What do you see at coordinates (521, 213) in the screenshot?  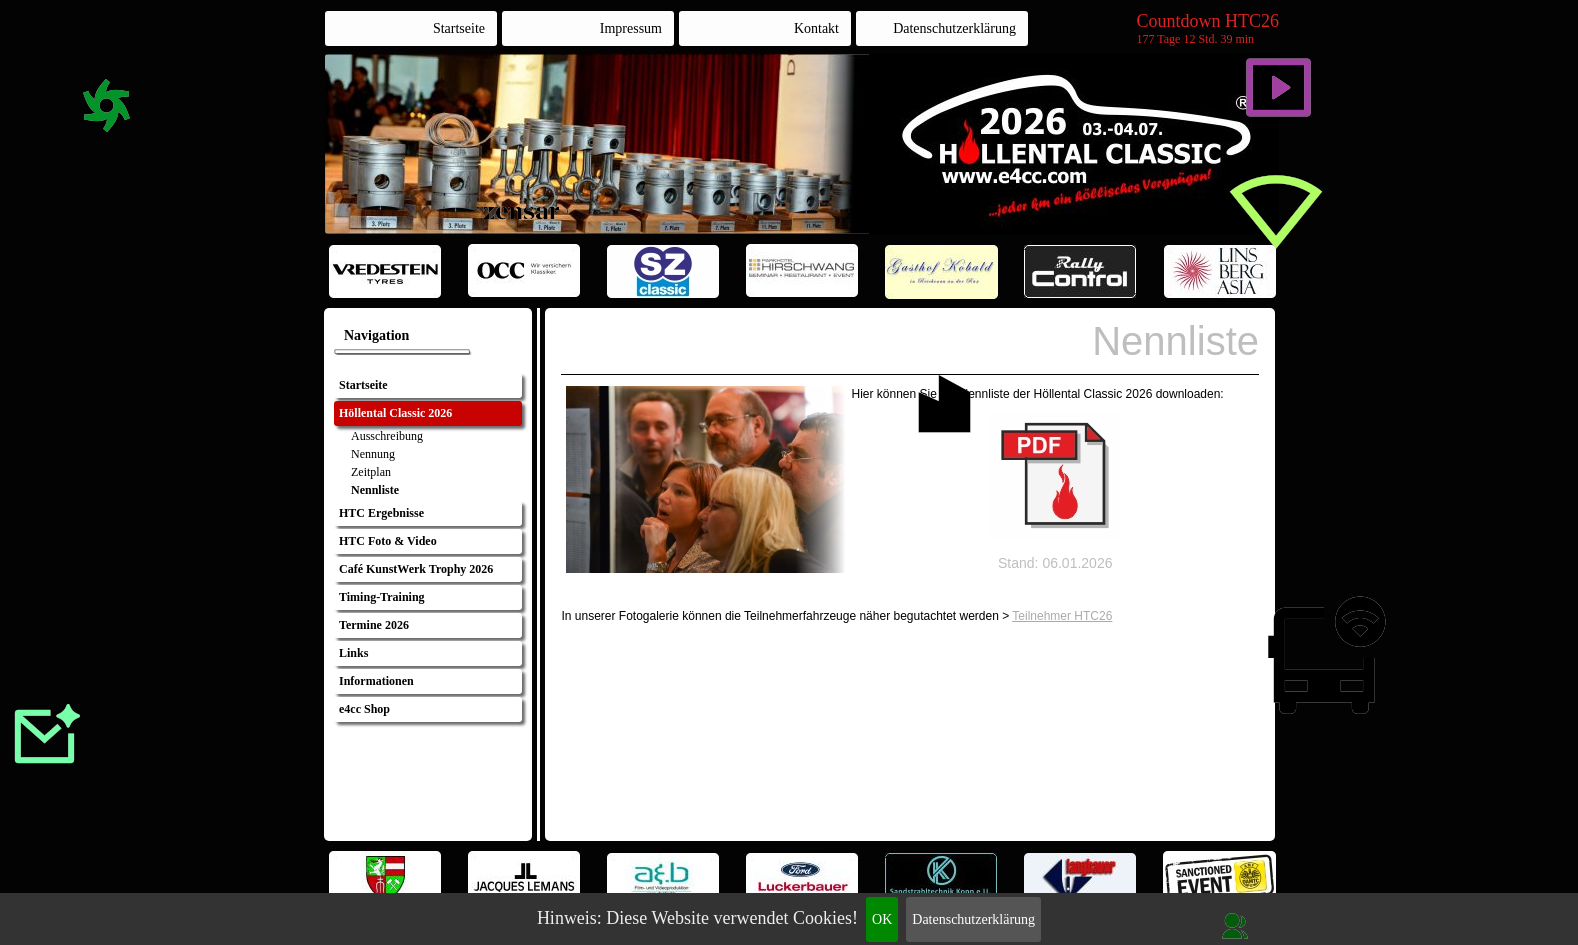 I see `zensar technologies company logo` at bounding box center [521, 213].